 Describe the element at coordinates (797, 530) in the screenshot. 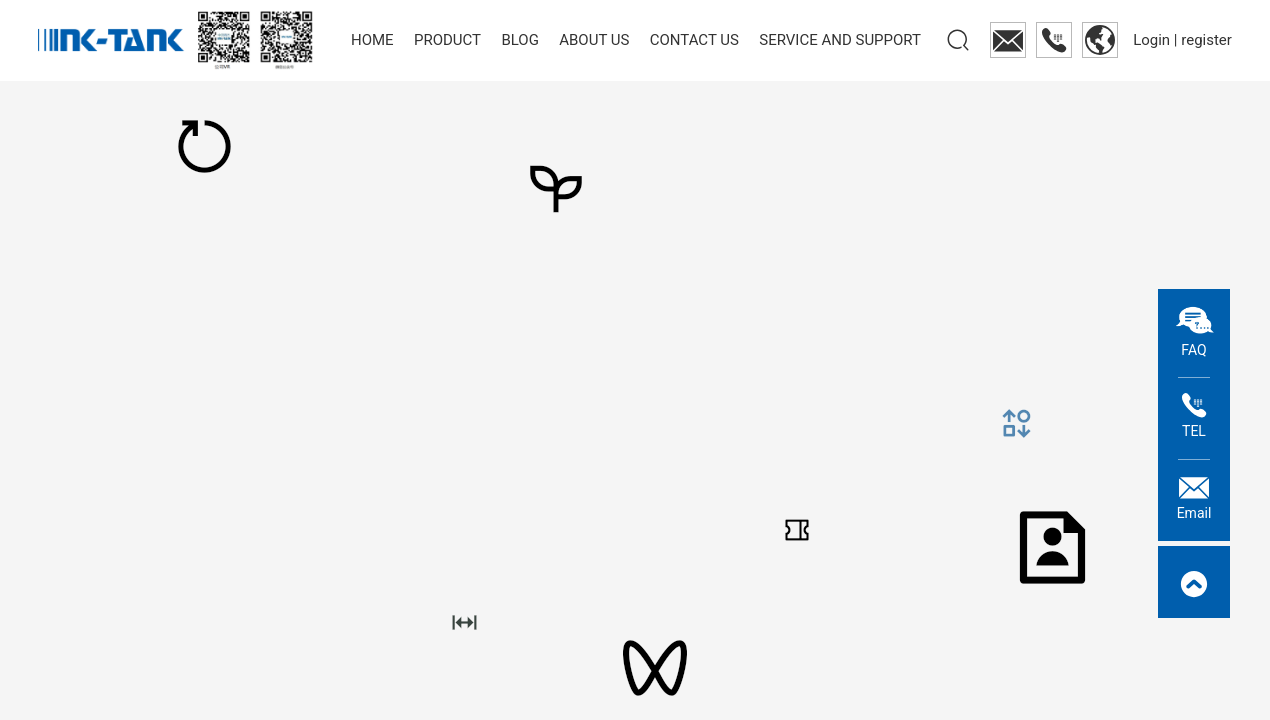

I see `view available coupons or vouchers` at that location.